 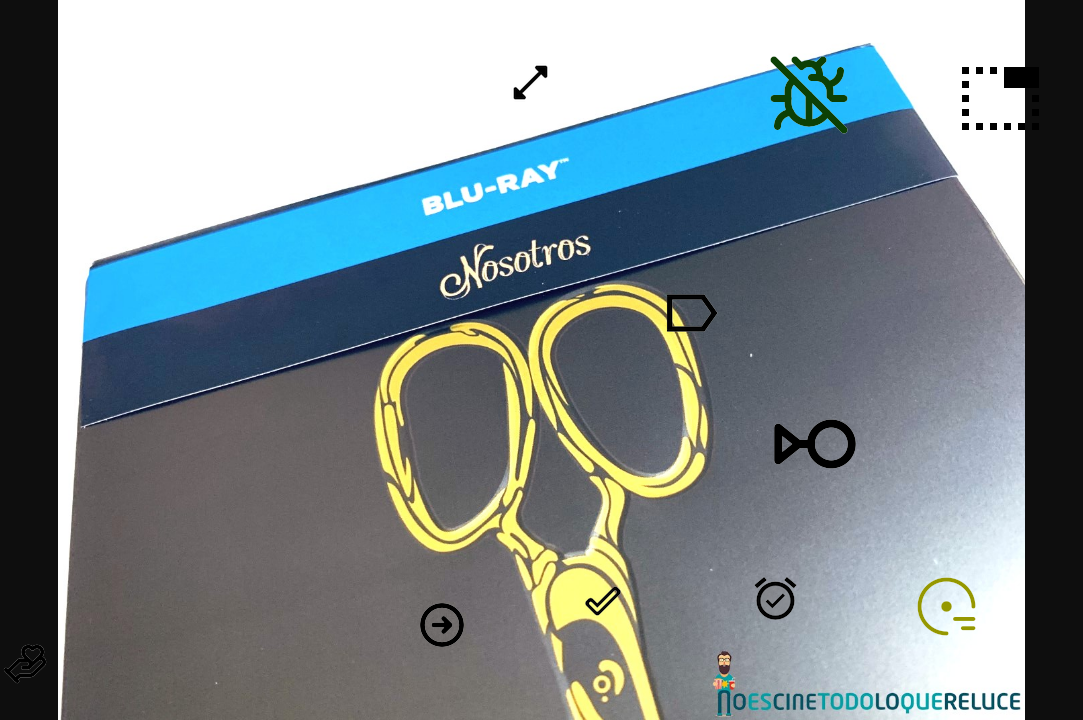 What do you see at coordinates (946, 606) in the screenshot?
I see `view issue tracking history` at bounding box center [946, 606].